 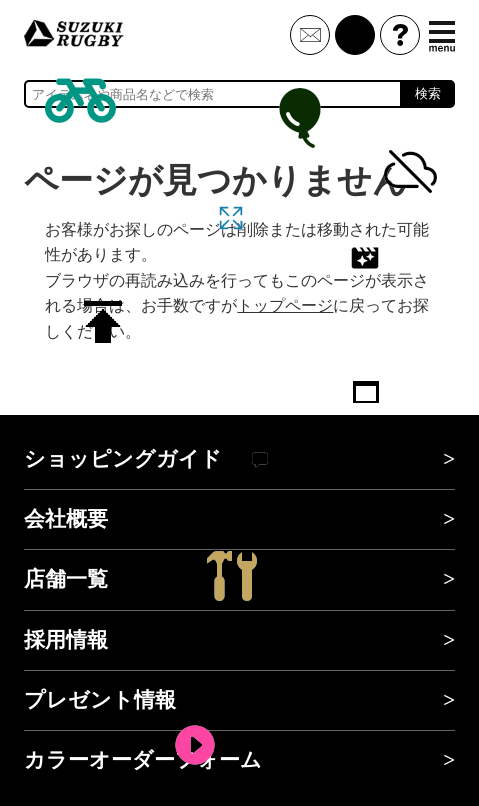 What do you see at coordinates (300, 118) in the screenshot?
I see `indicates a celebration or birthday event` at bounding box center [300, 118].